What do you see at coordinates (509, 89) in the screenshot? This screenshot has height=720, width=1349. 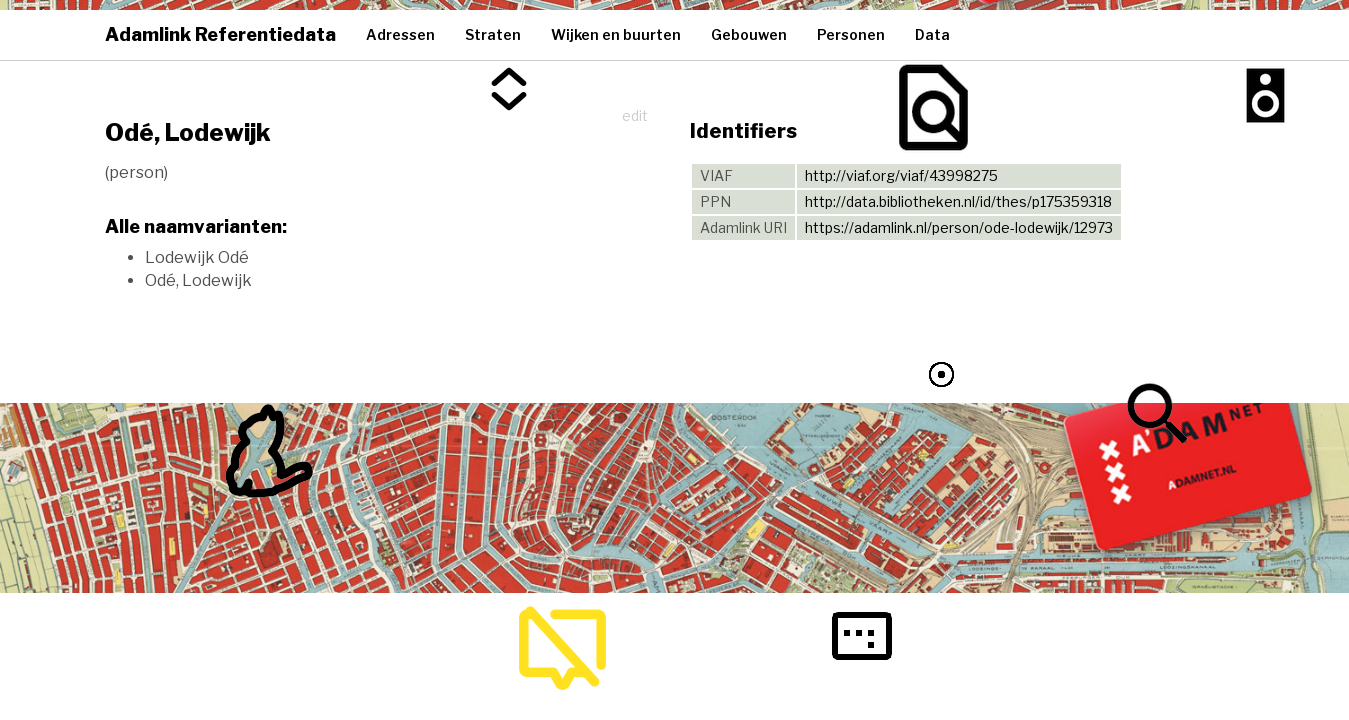 I see `expand or collapse a section` at bounding box center [509, 89].